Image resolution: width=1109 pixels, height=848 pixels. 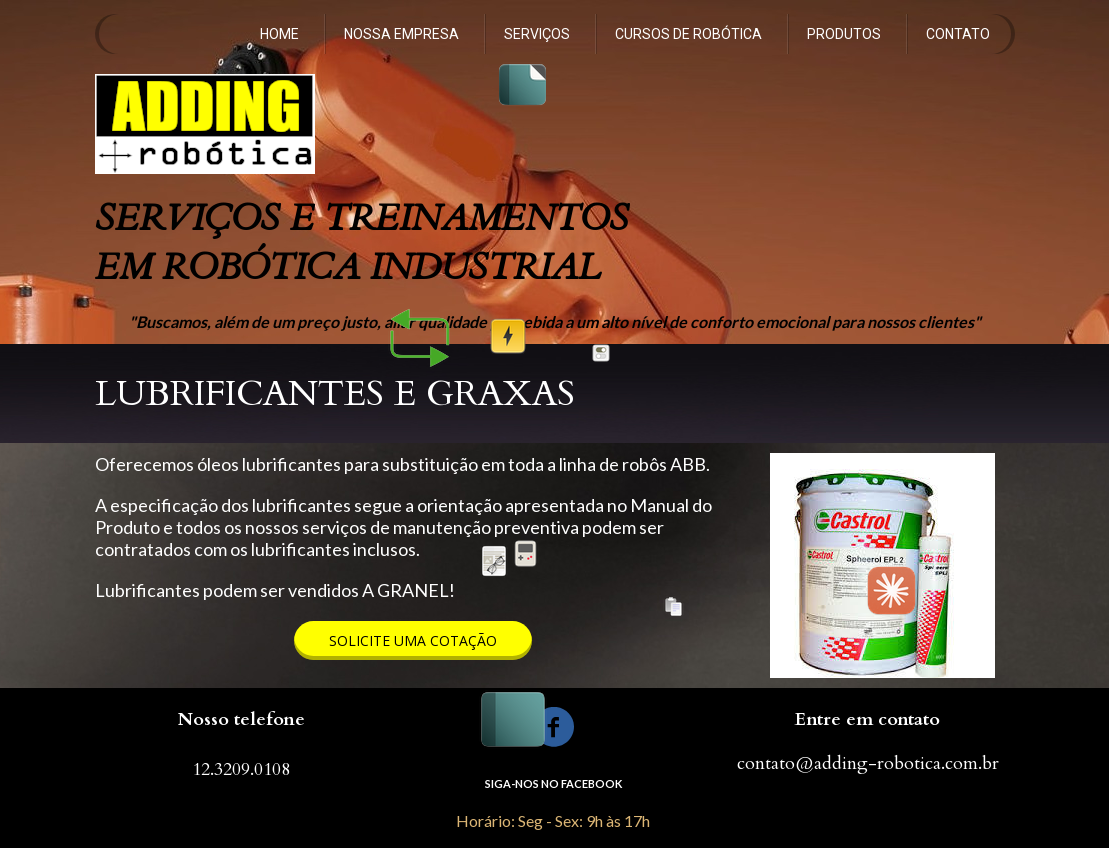 What do you see at coordinates (673, 606) in the screenshot?
I see `paste content from clipboard` at bounding box center [673, 606].